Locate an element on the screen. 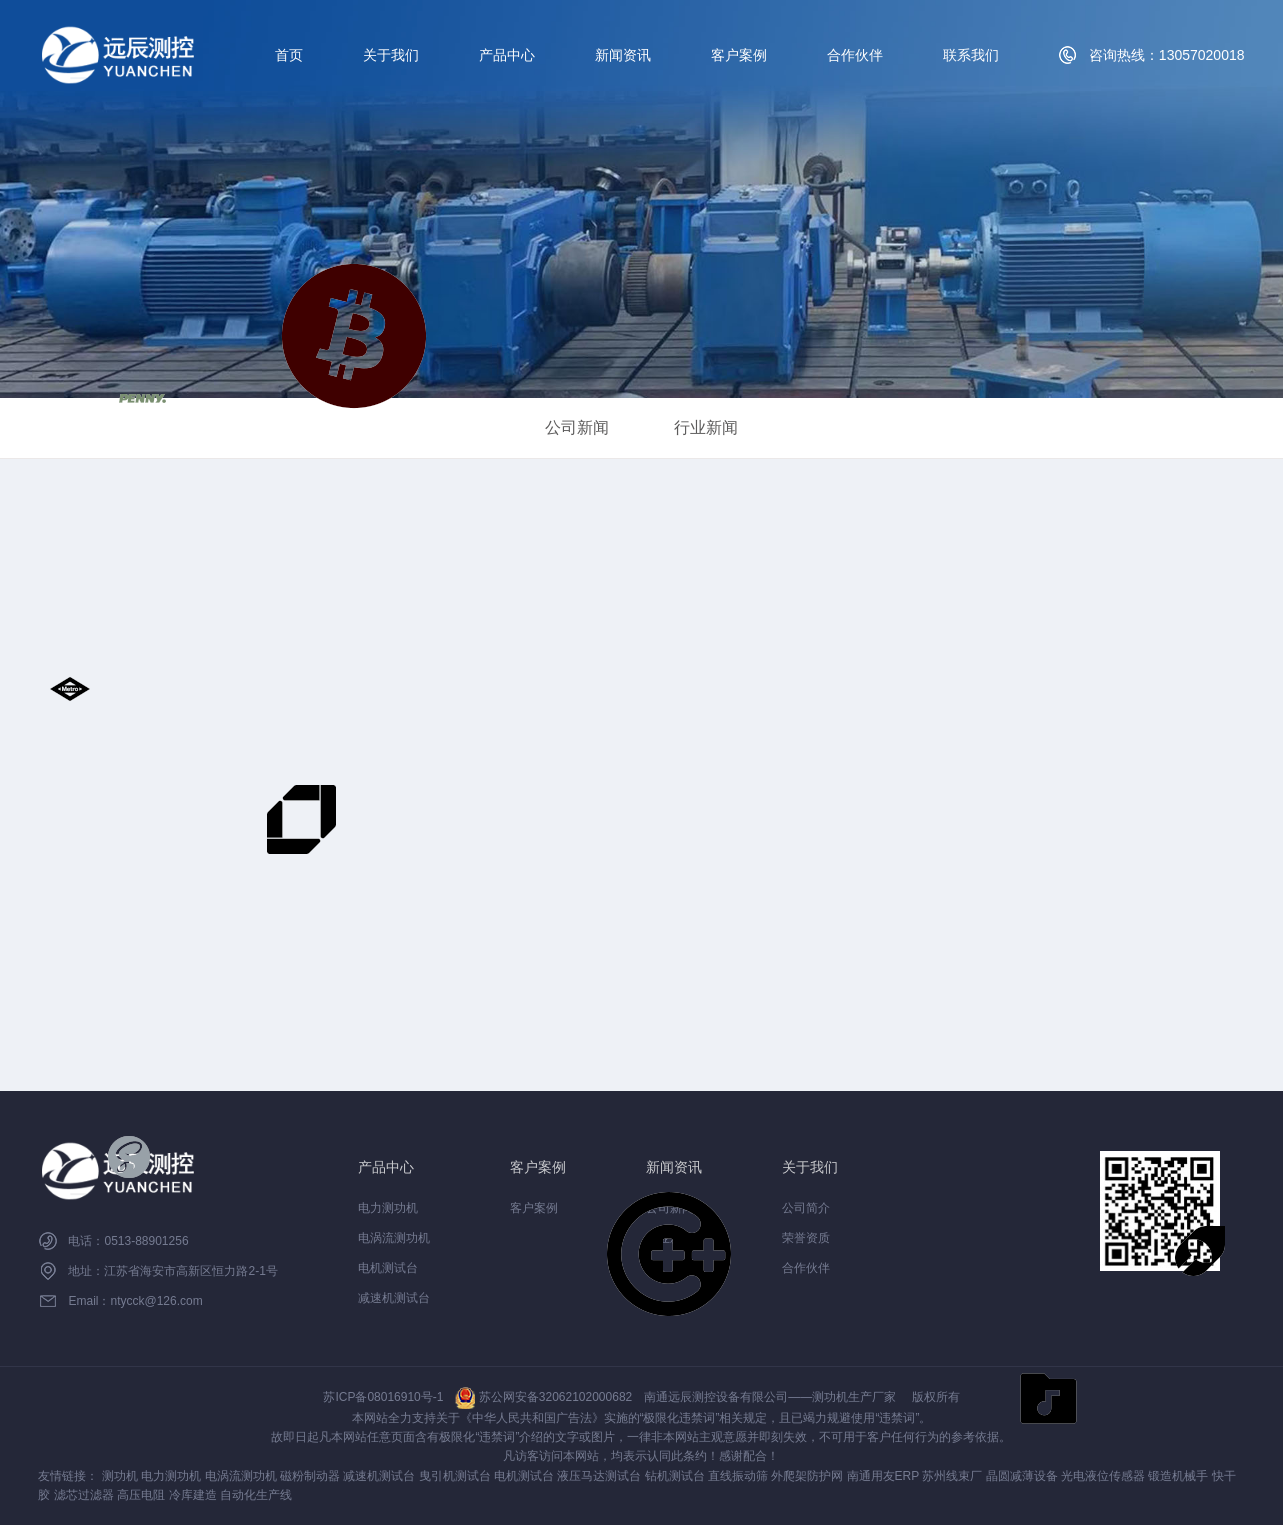  open the Penny app or website is located at coordinates (142, 398).